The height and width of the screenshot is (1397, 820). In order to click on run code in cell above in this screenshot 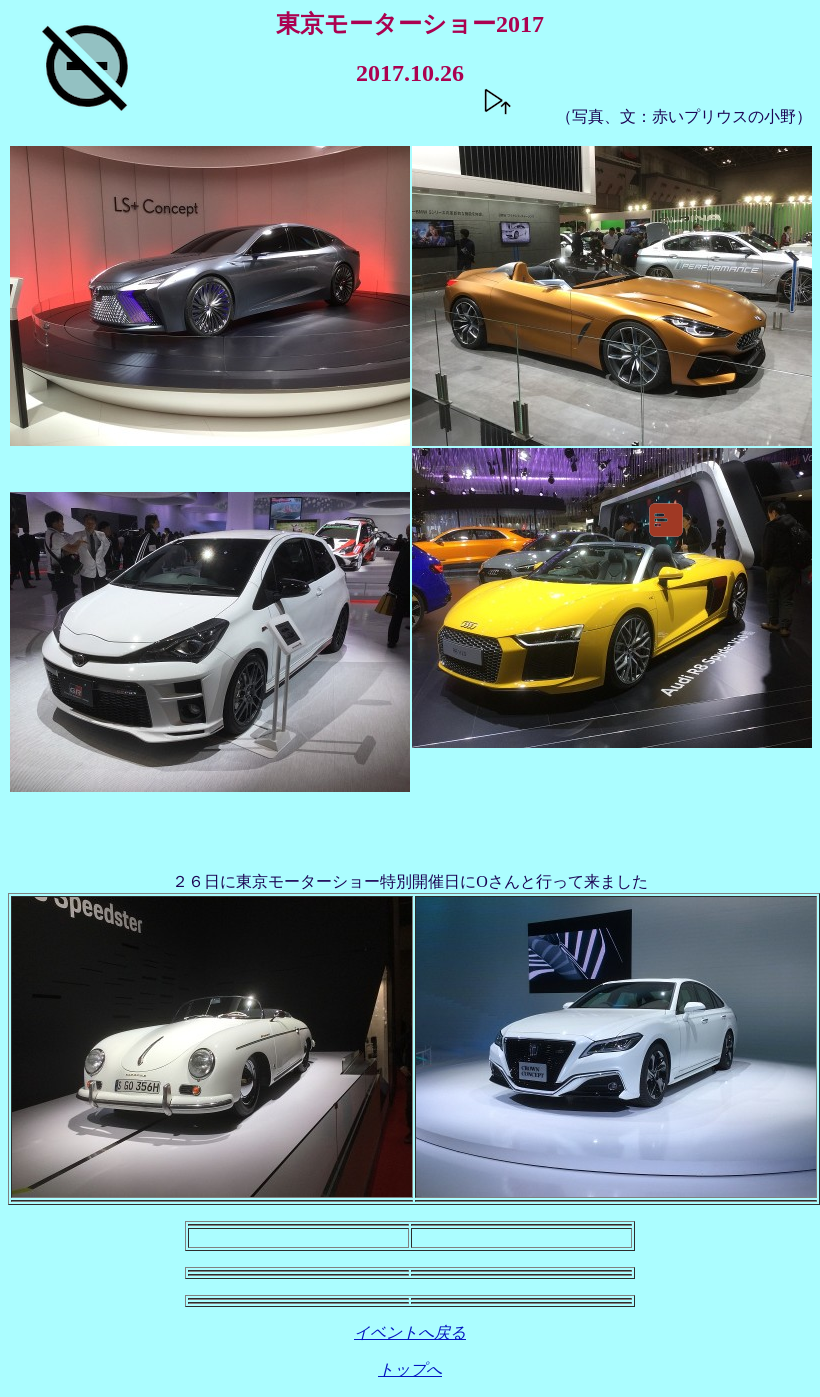, I will do `click(497, 101)`.